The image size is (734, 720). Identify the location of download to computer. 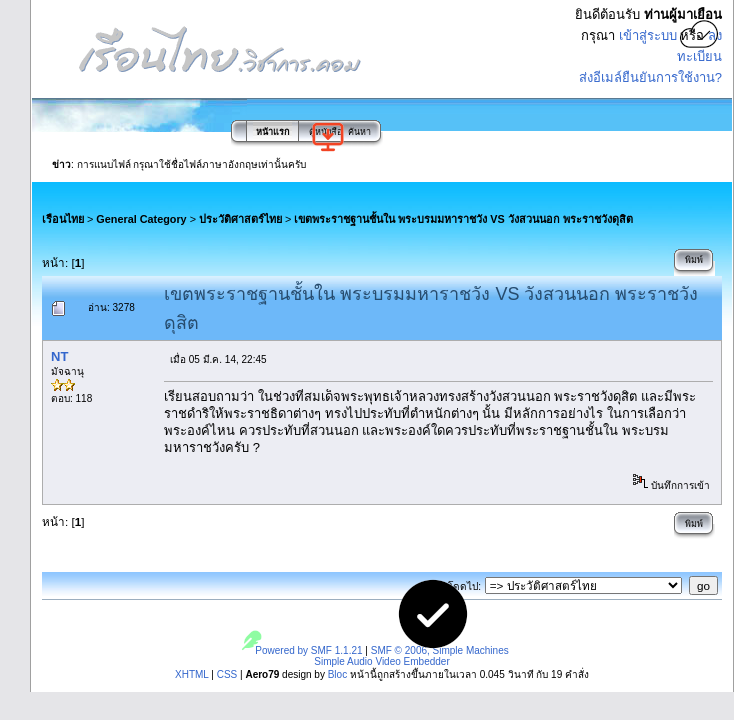
(328, 137).